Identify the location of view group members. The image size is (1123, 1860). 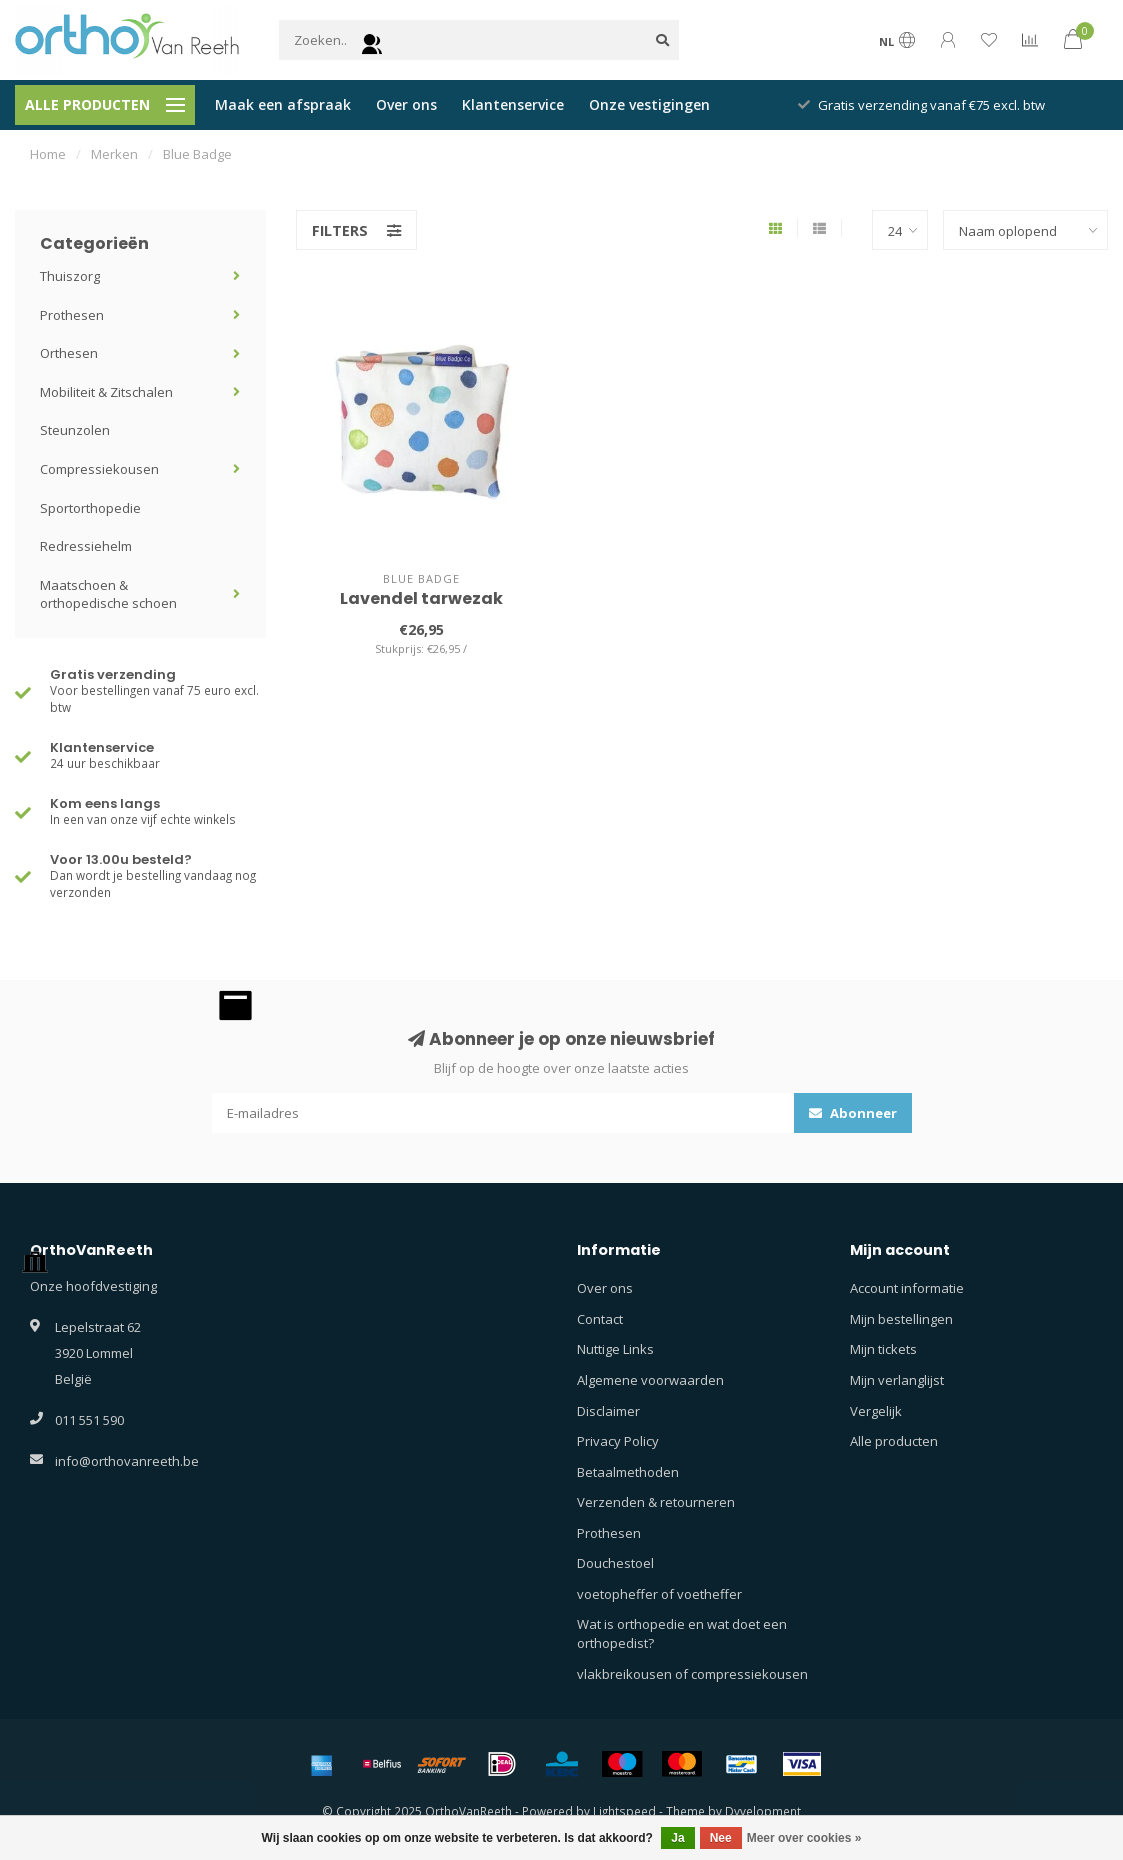
(371, 44).